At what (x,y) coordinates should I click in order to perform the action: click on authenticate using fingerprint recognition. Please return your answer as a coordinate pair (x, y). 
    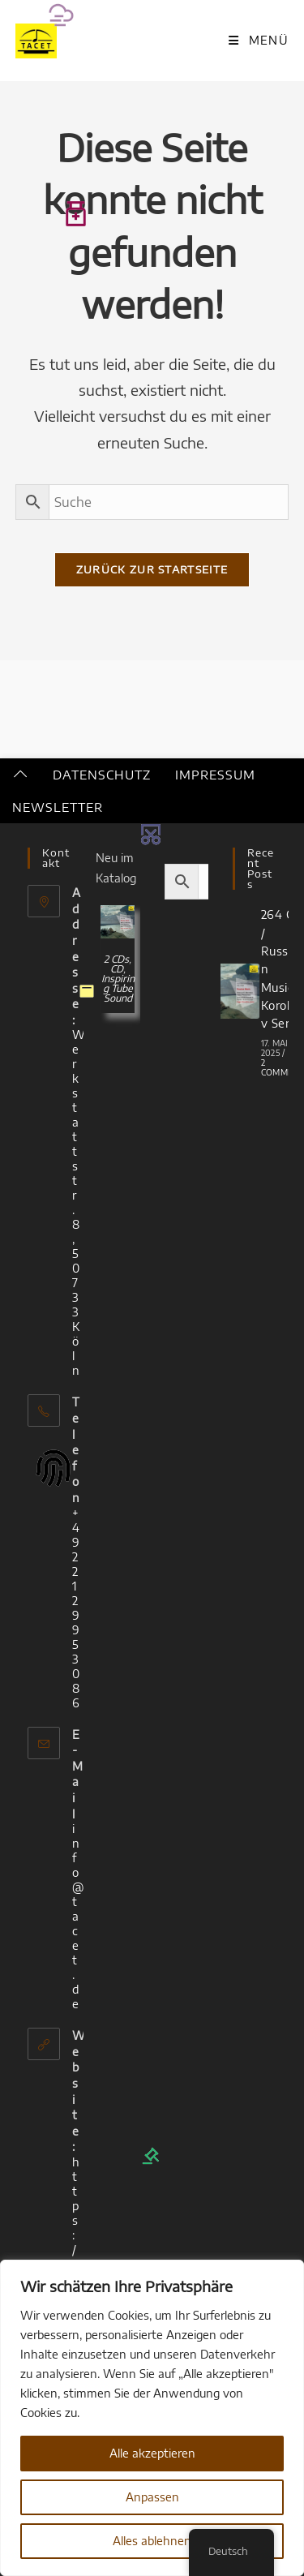
    Looking at the image, I should click on (54, 1468).